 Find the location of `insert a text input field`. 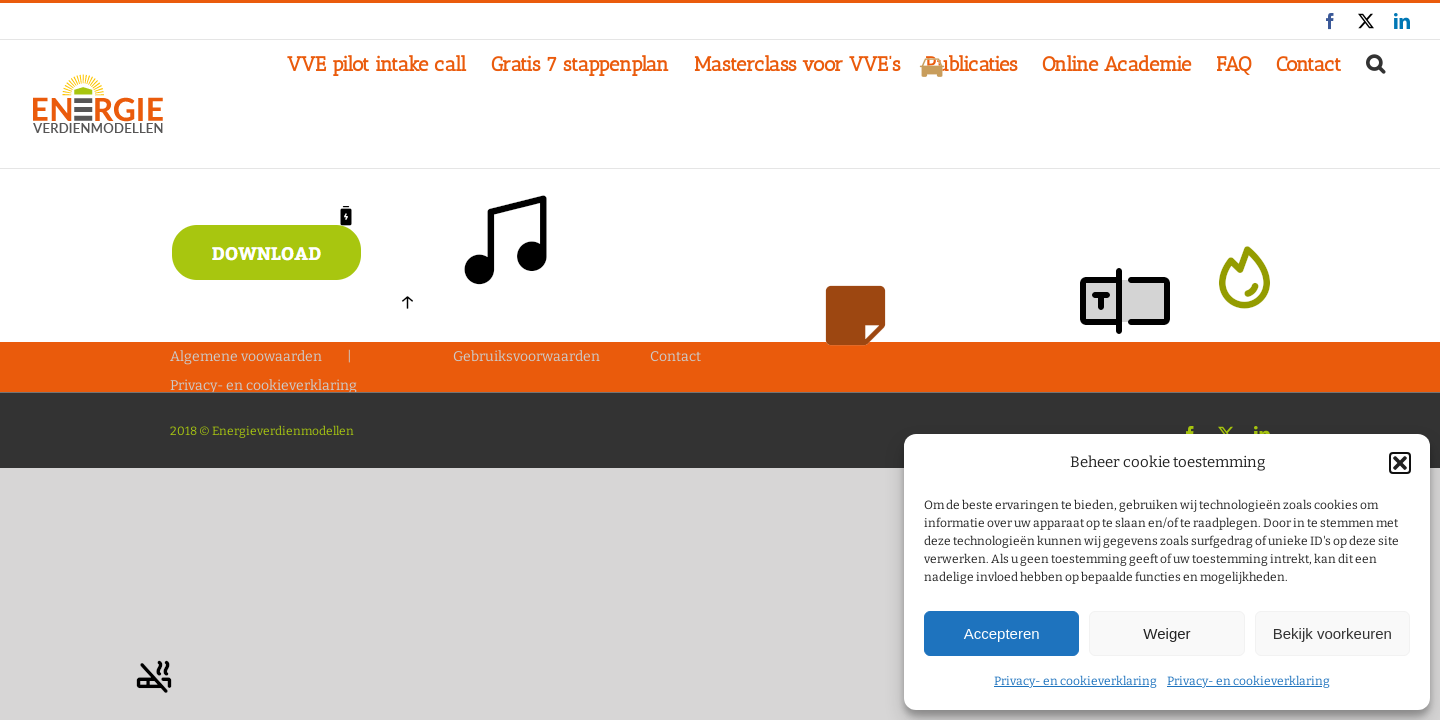

insert a text input field is located at coordinates (1125, 301).